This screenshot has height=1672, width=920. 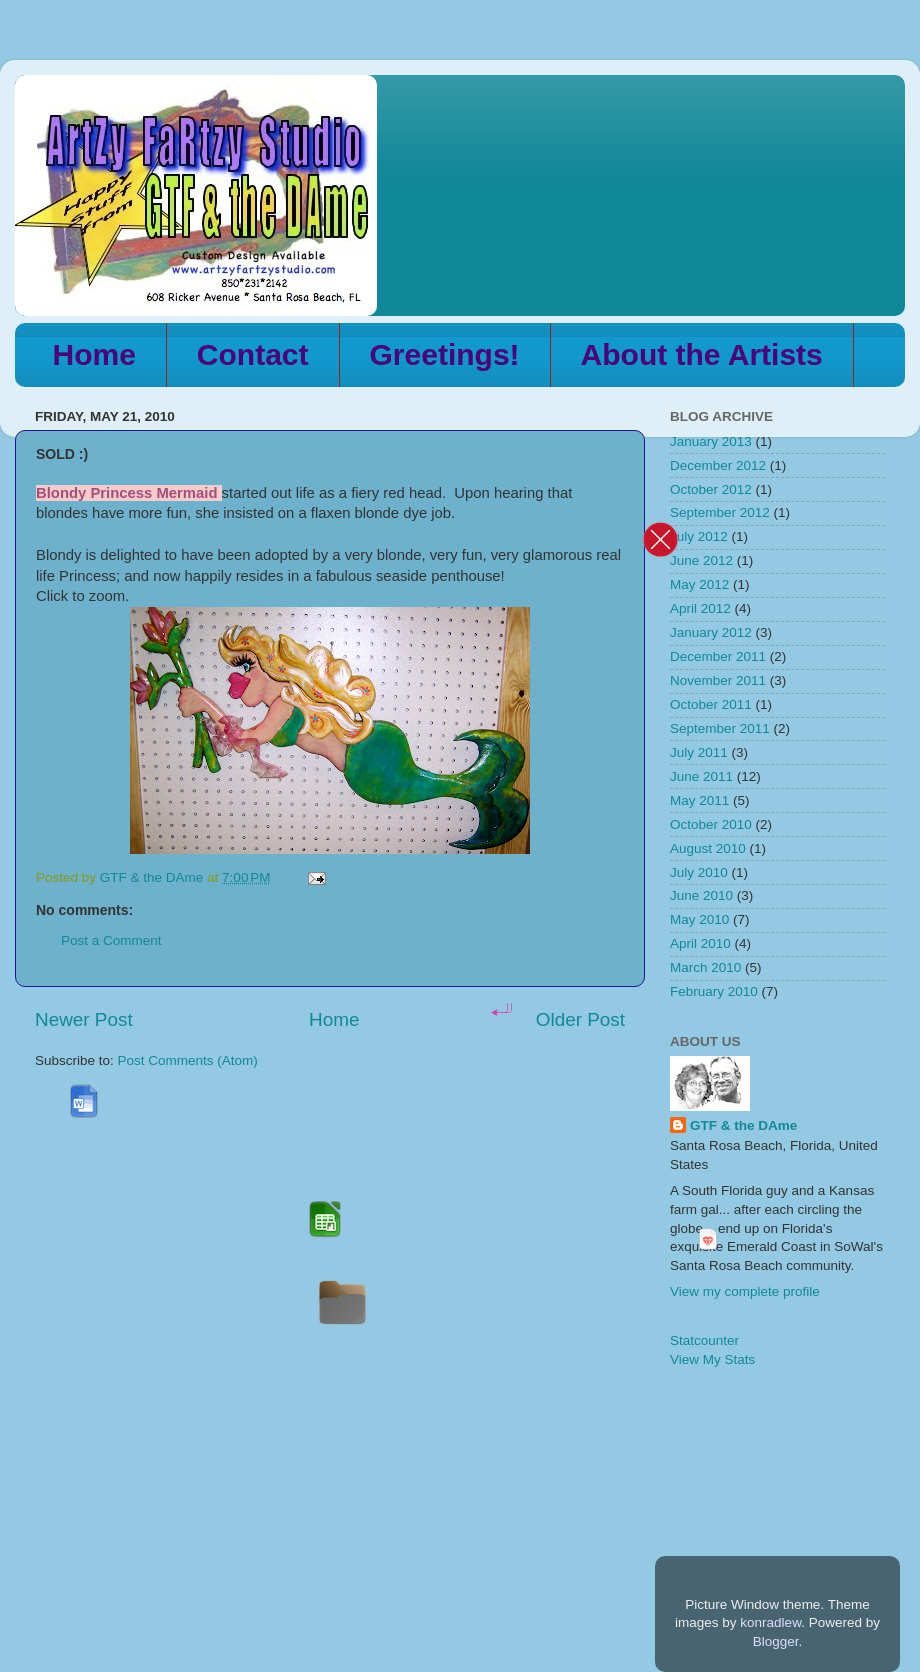 What do you see at coordinates (84, 1101) in the screenshot?
I see `open a Microsoft Word document` at bounding box center [84, 1101].